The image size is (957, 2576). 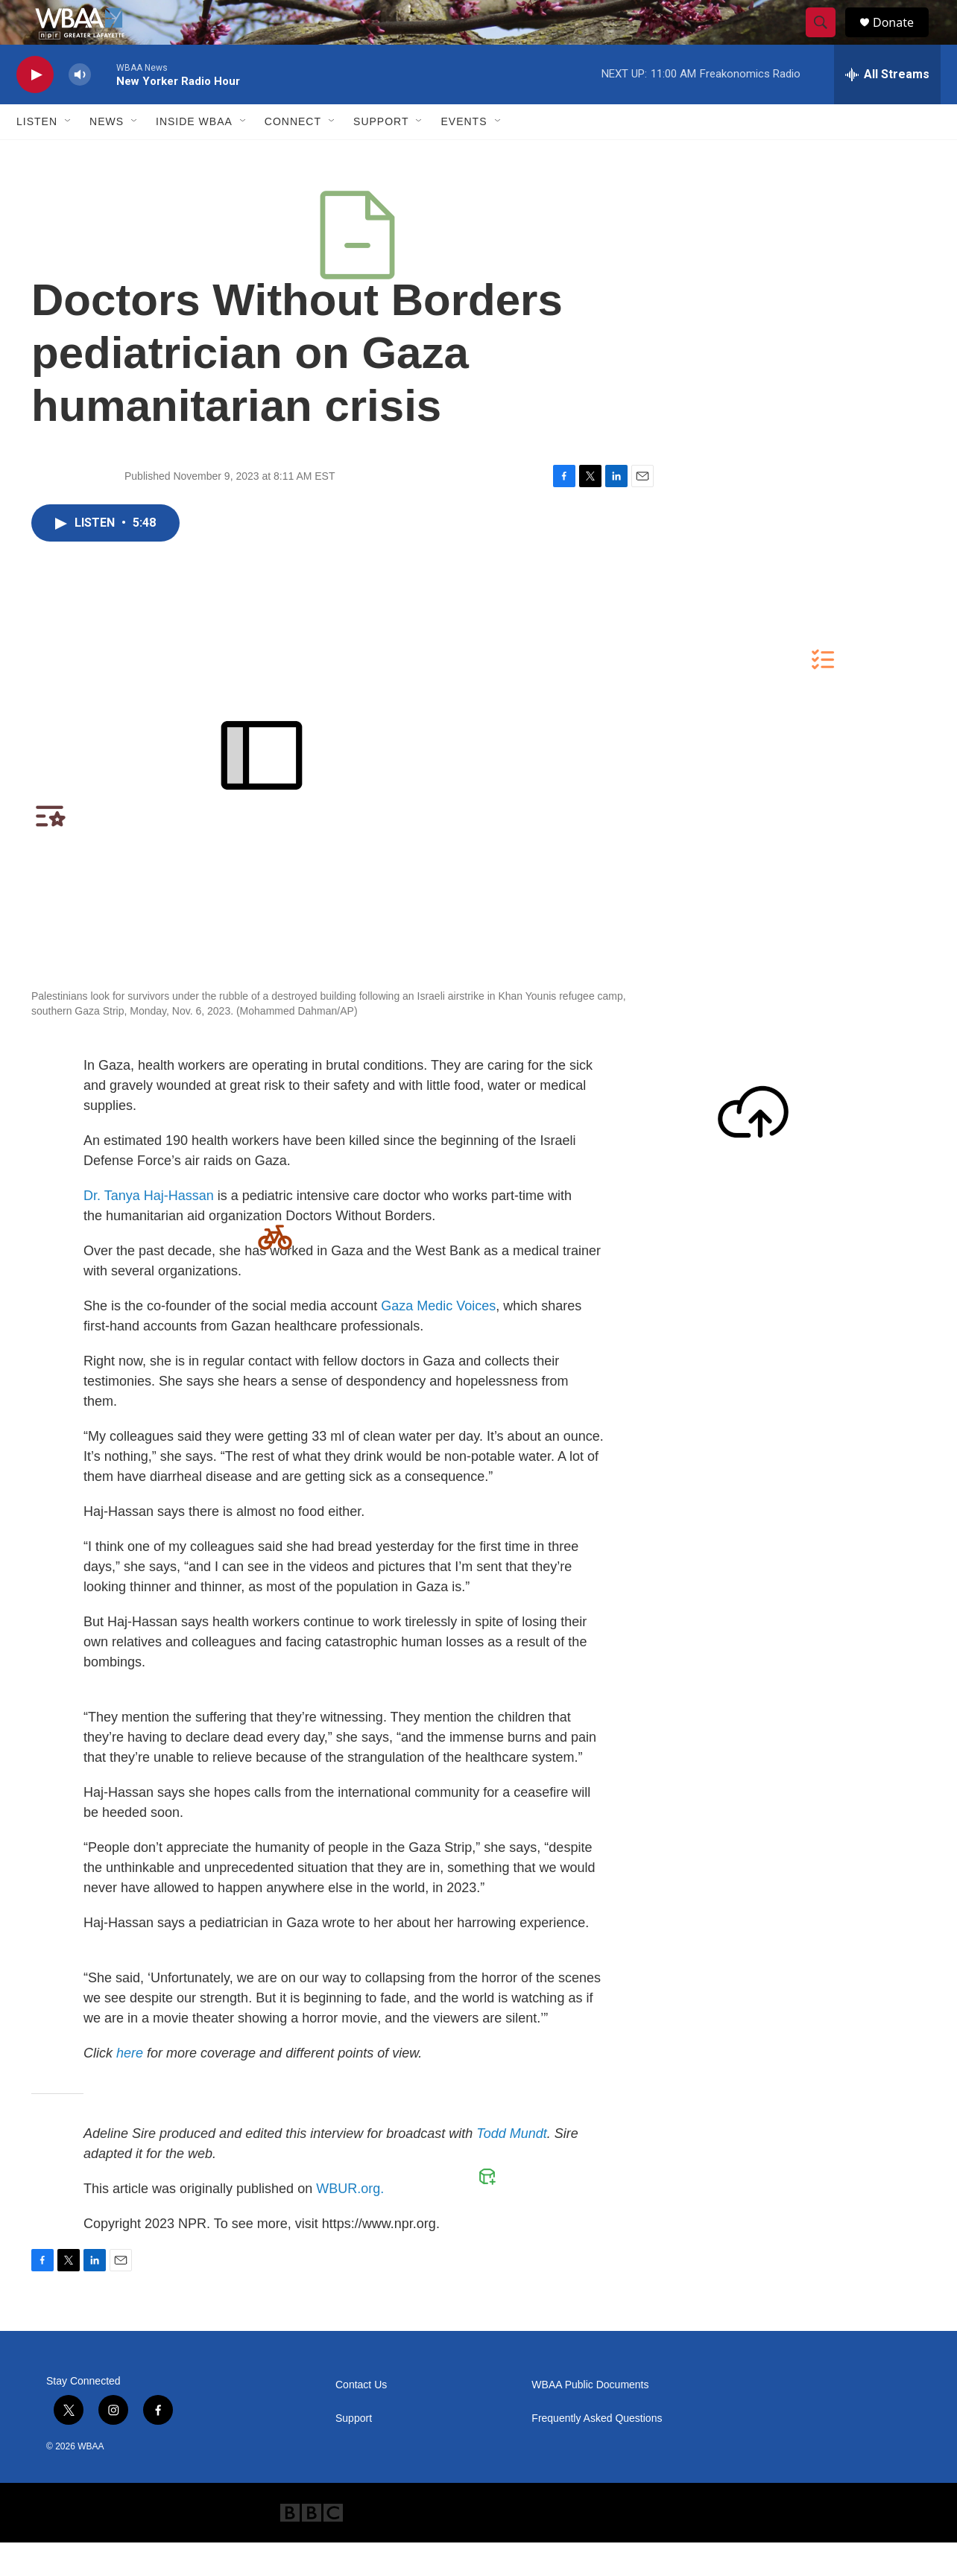 What do you see at coordinates (823, 659) in the screenshot?
I see `view completed tasks` at bounding box center [823, 659].